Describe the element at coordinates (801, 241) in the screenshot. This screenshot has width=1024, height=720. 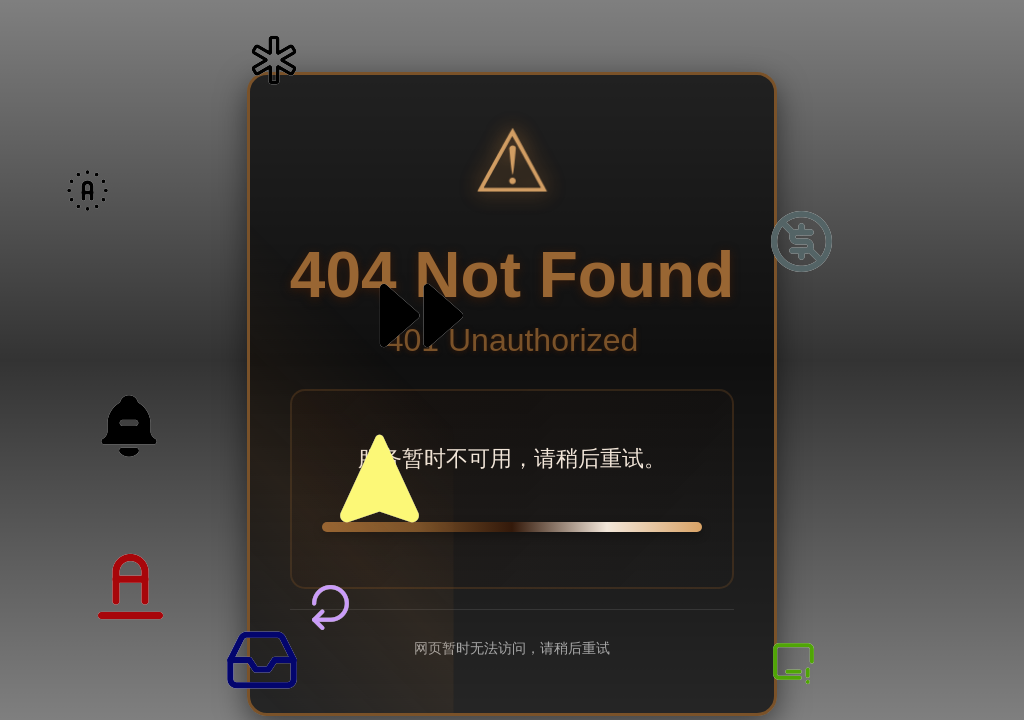
I see `indicates non-commercial use license` at that location.